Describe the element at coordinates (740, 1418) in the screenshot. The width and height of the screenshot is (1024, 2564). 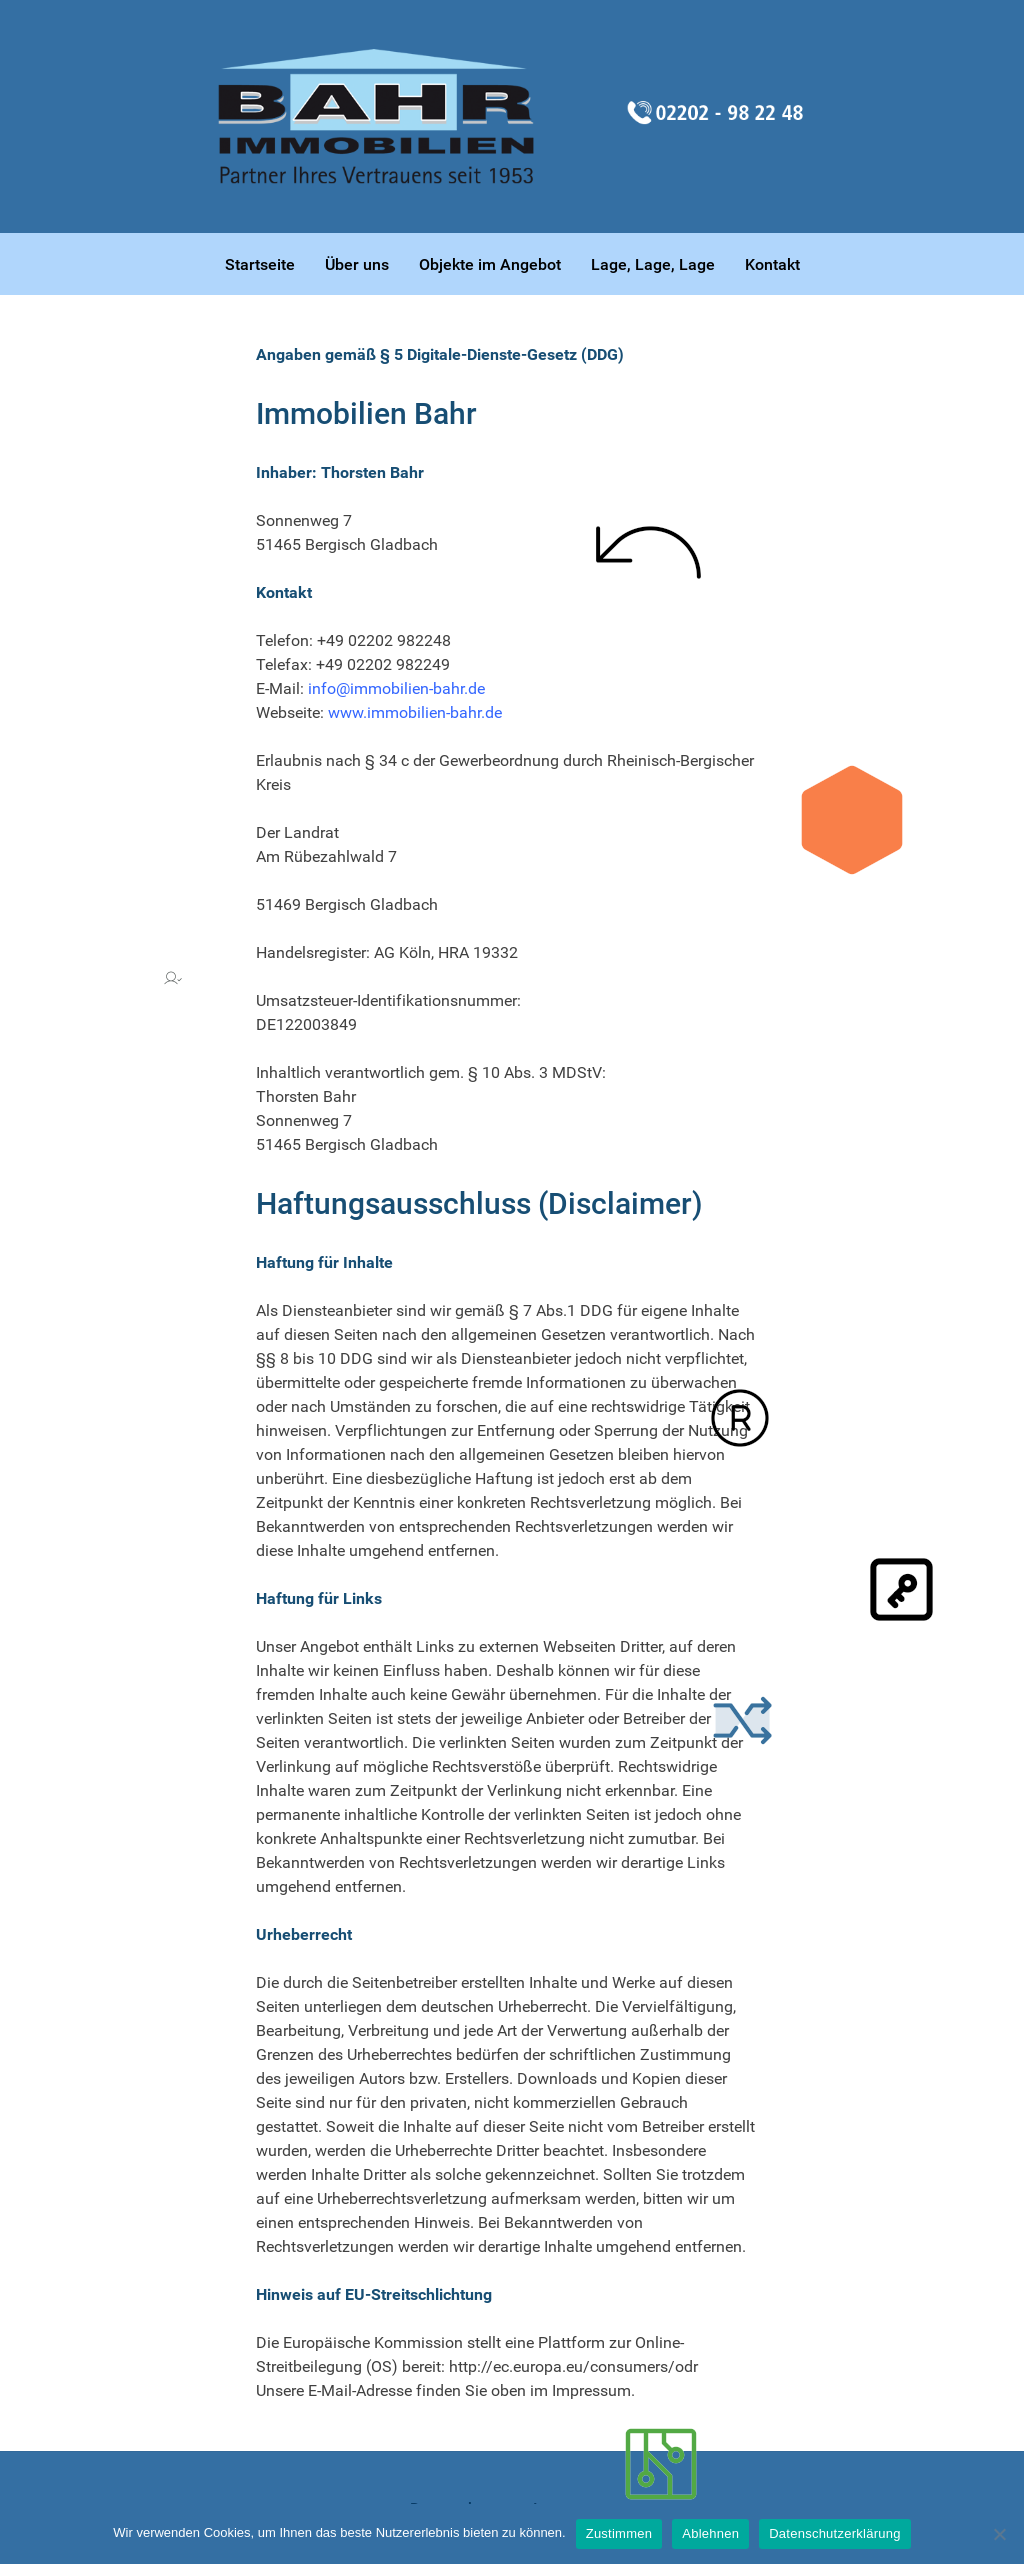
I see `indicates a registered trademark symbol` at that location.